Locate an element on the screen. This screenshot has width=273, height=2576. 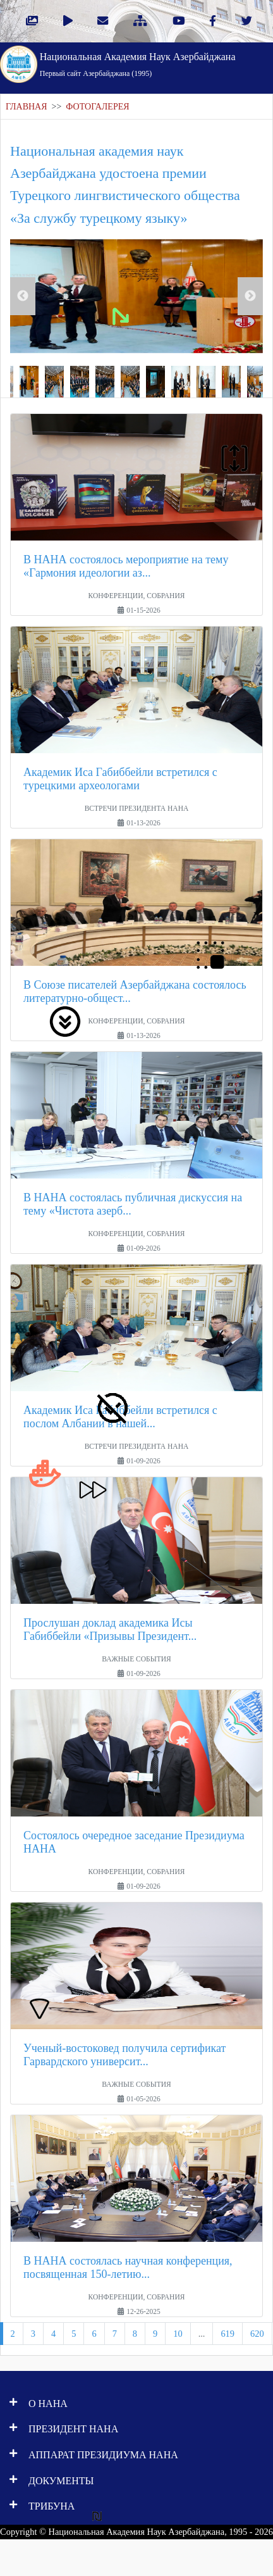
scroll down or view more content is located at coordinates (65, 1022).